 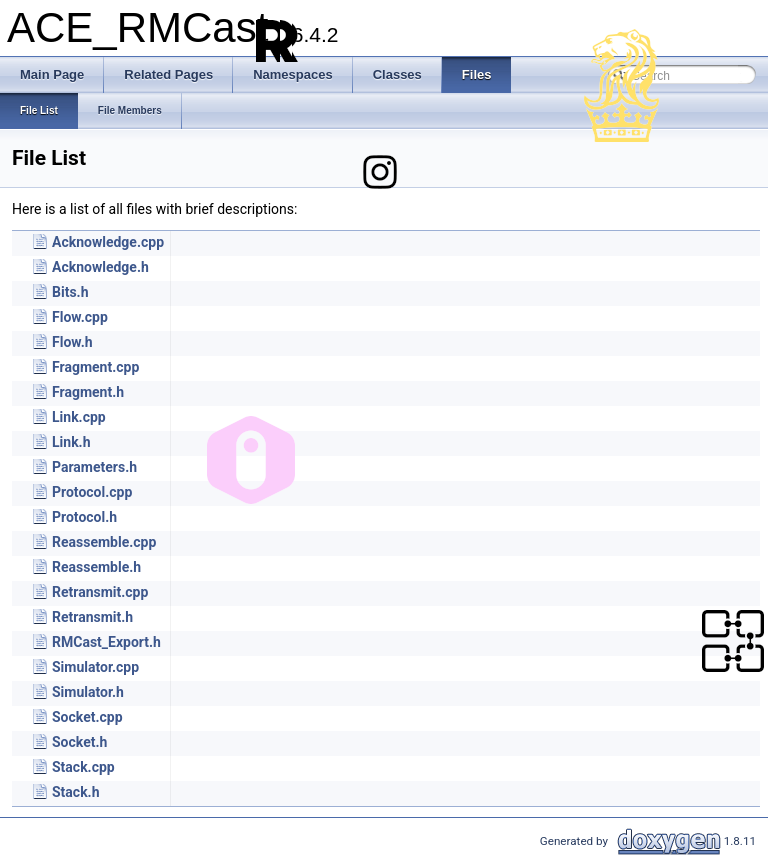 What do you see at coordinates (733, 641) in the screenshot?
I see `xyflow brand logo` at bounding box center [733, 641].